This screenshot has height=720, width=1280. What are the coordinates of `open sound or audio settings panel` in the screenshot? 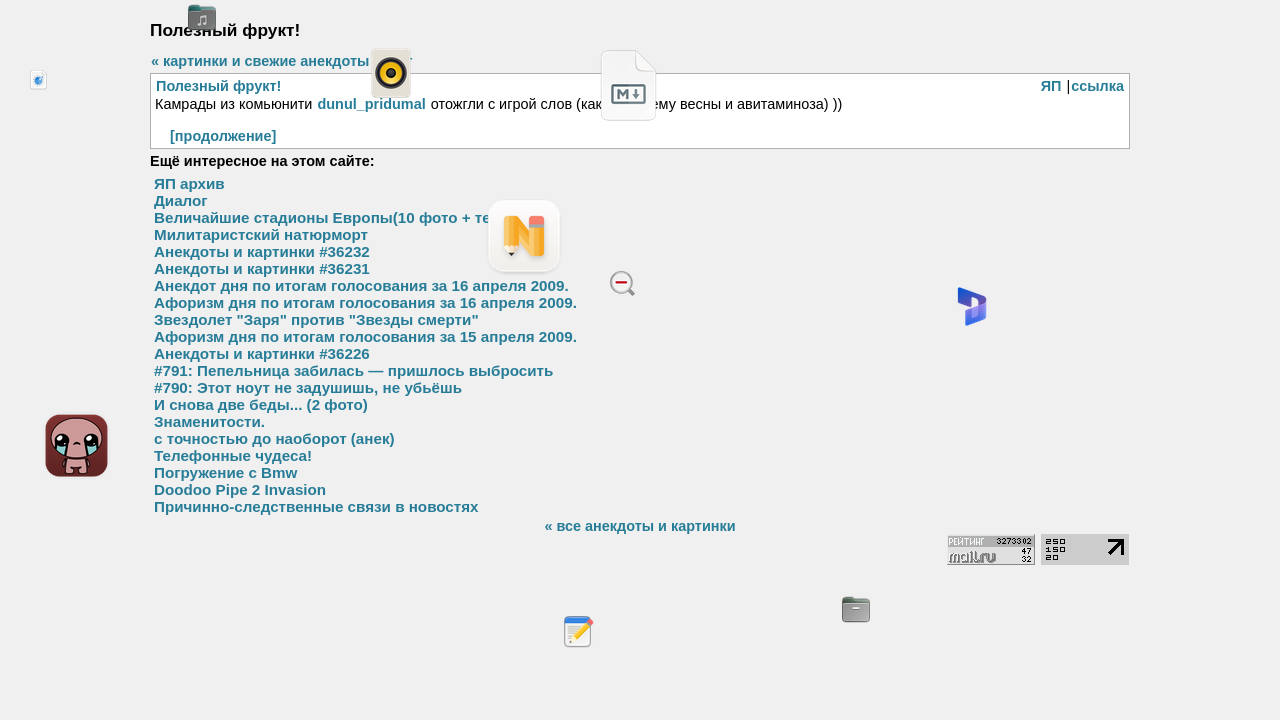 It's located at (391, 73).